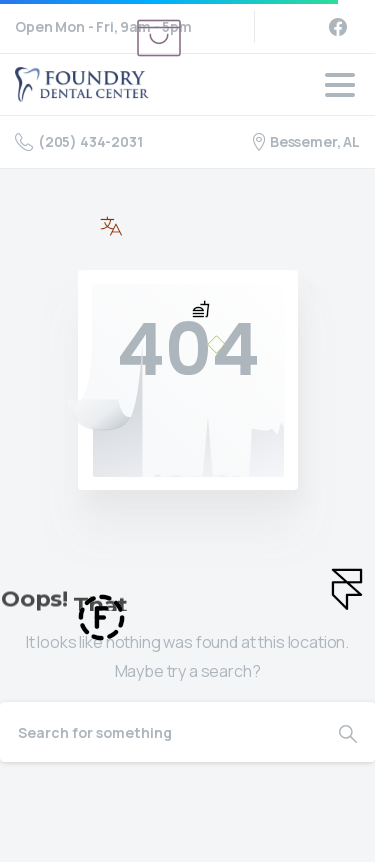  What do you see at coordinates (159, 38) in the screenshot?
I see `view your shopping bag` at bounding box center [159, 38].